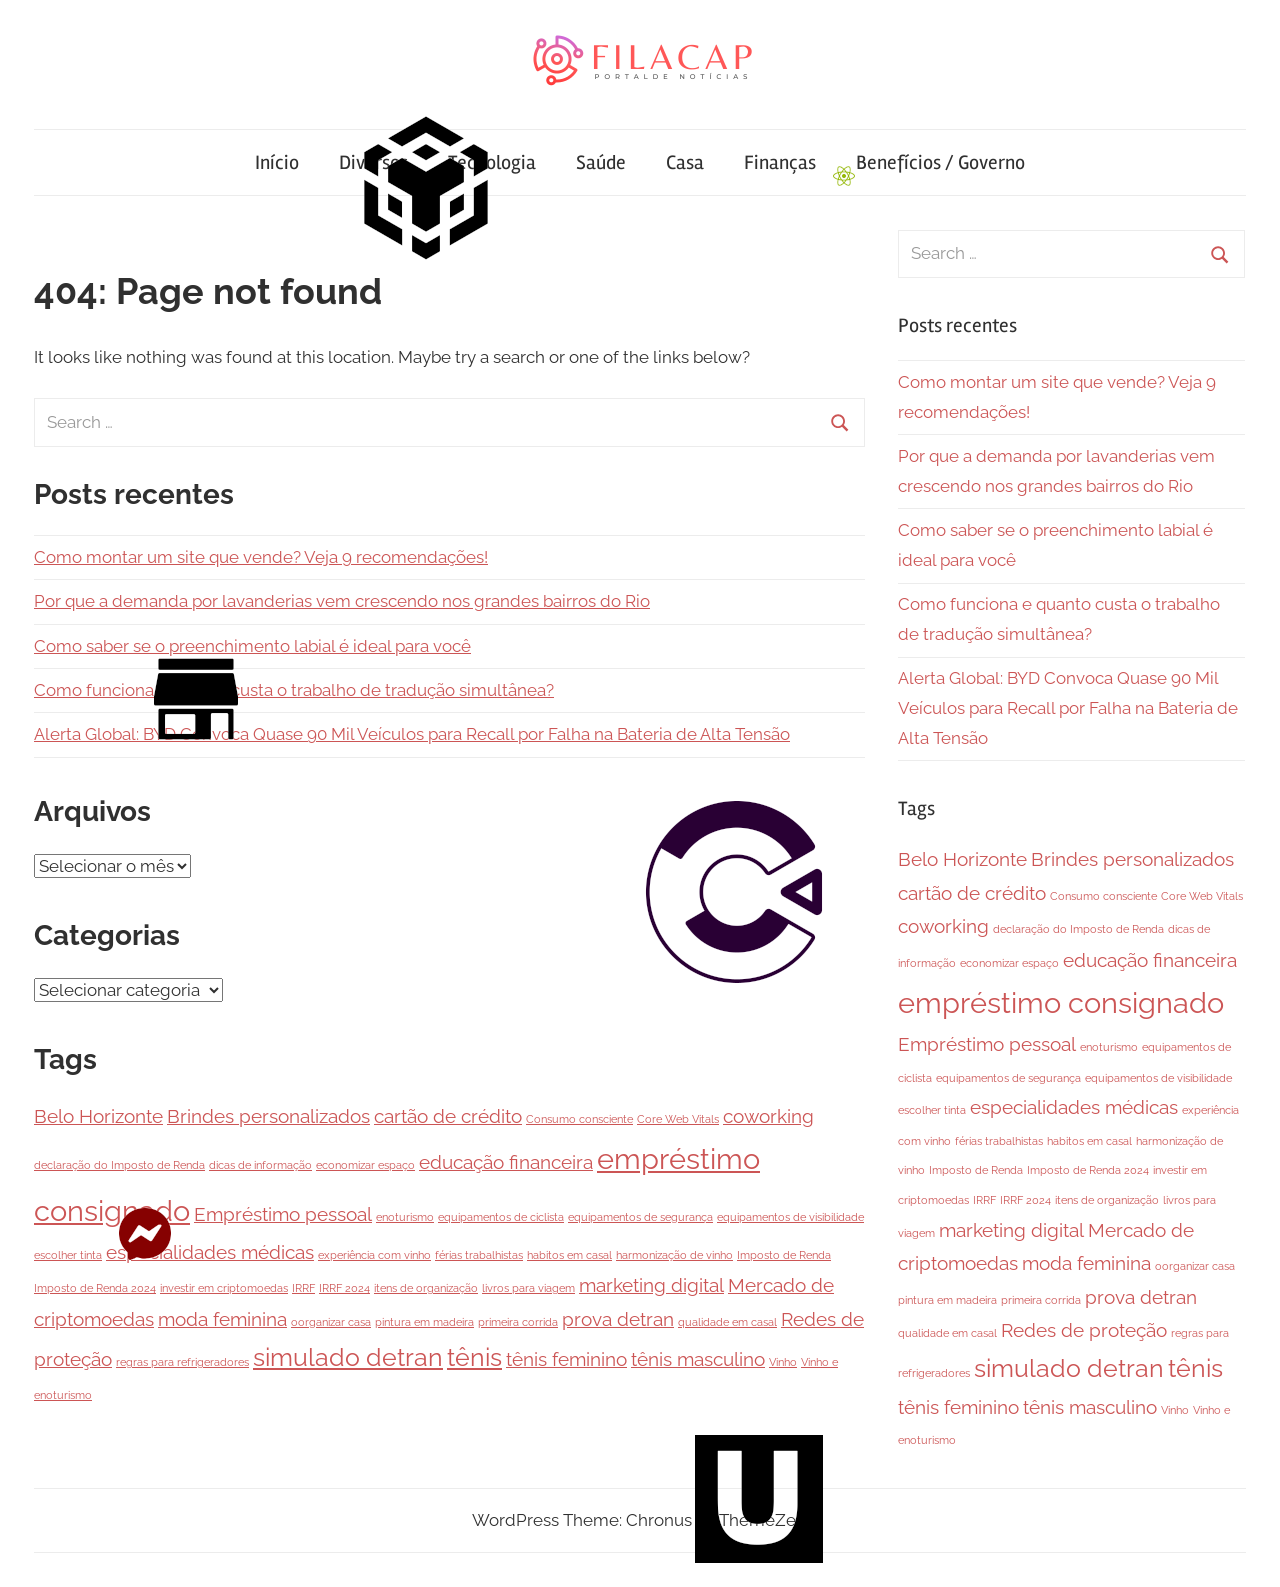 The image size is (1280, 1587). Describe the element at coordinates (759, 1499) in the screenshot. I see `visit unpkg CDN service` at that location.